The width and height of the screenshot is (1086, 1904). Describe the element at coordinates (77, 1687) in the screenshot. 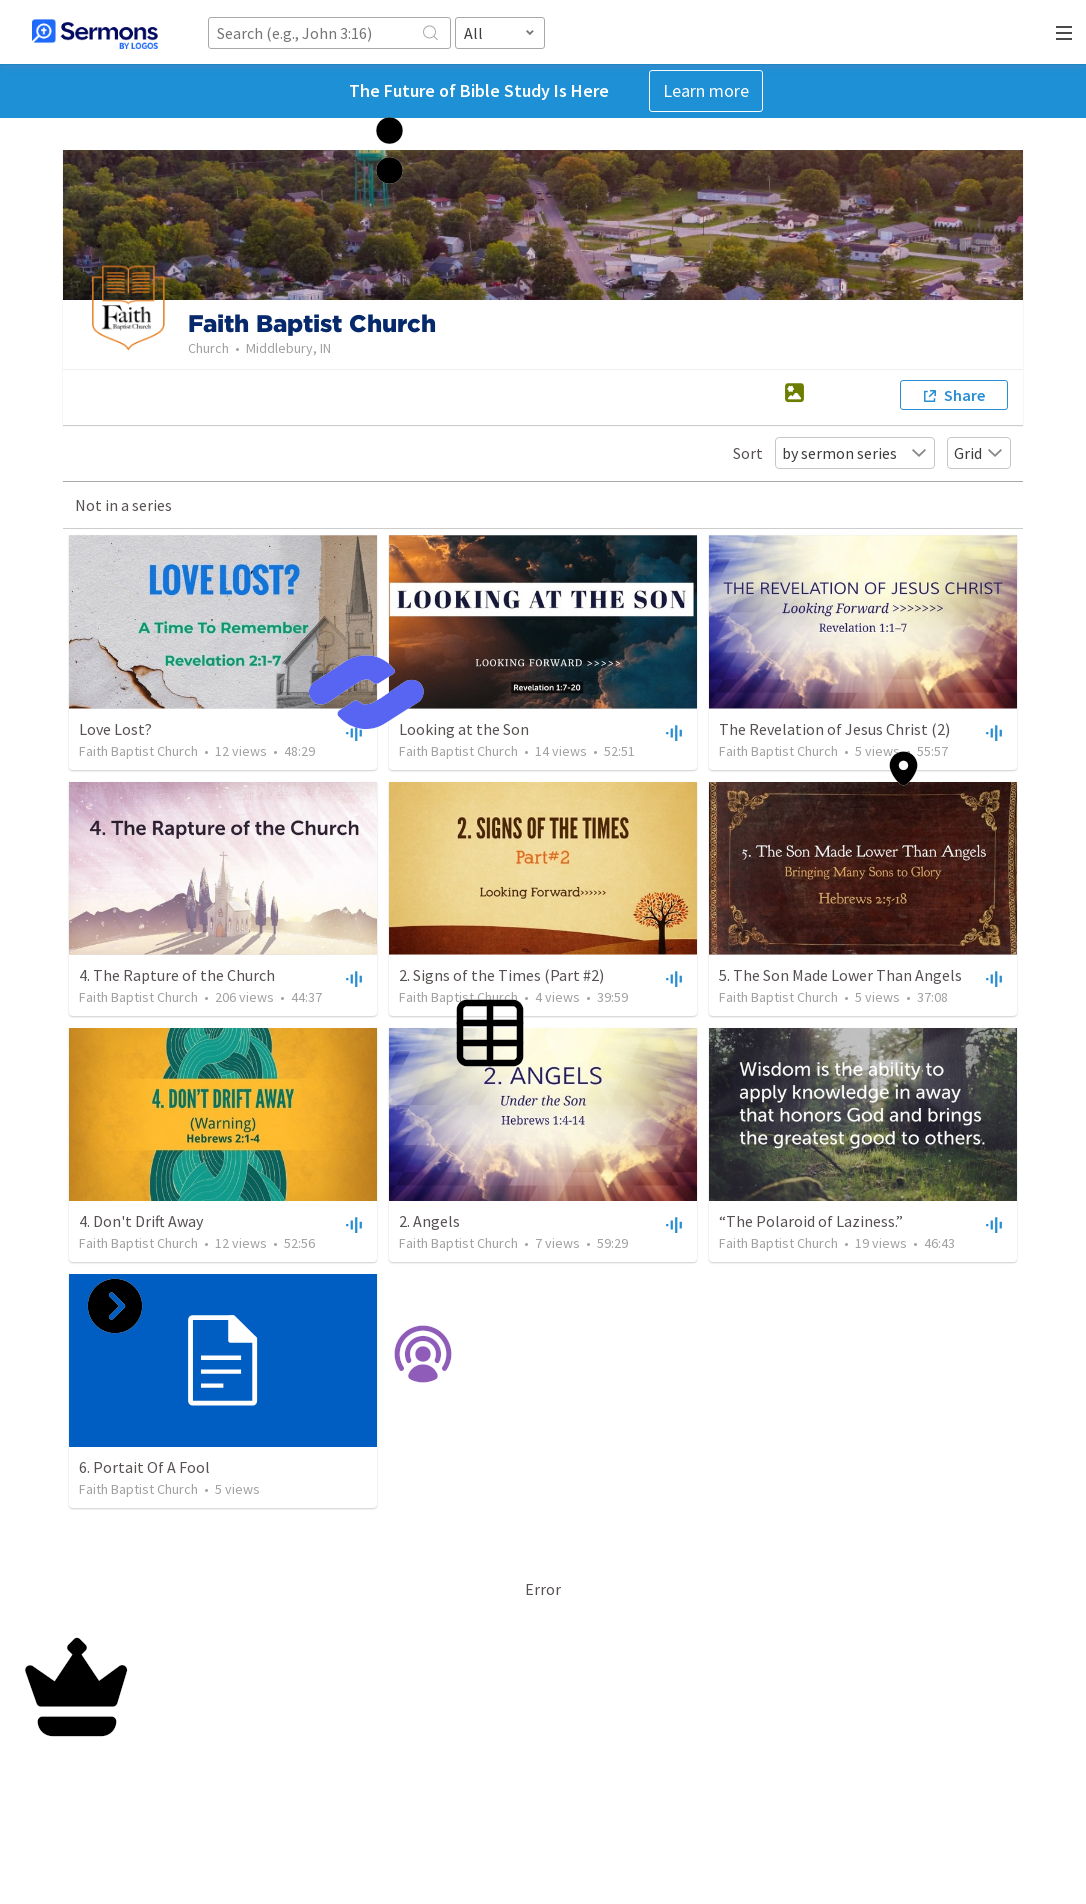

I see `indicates server owner status` at that location.